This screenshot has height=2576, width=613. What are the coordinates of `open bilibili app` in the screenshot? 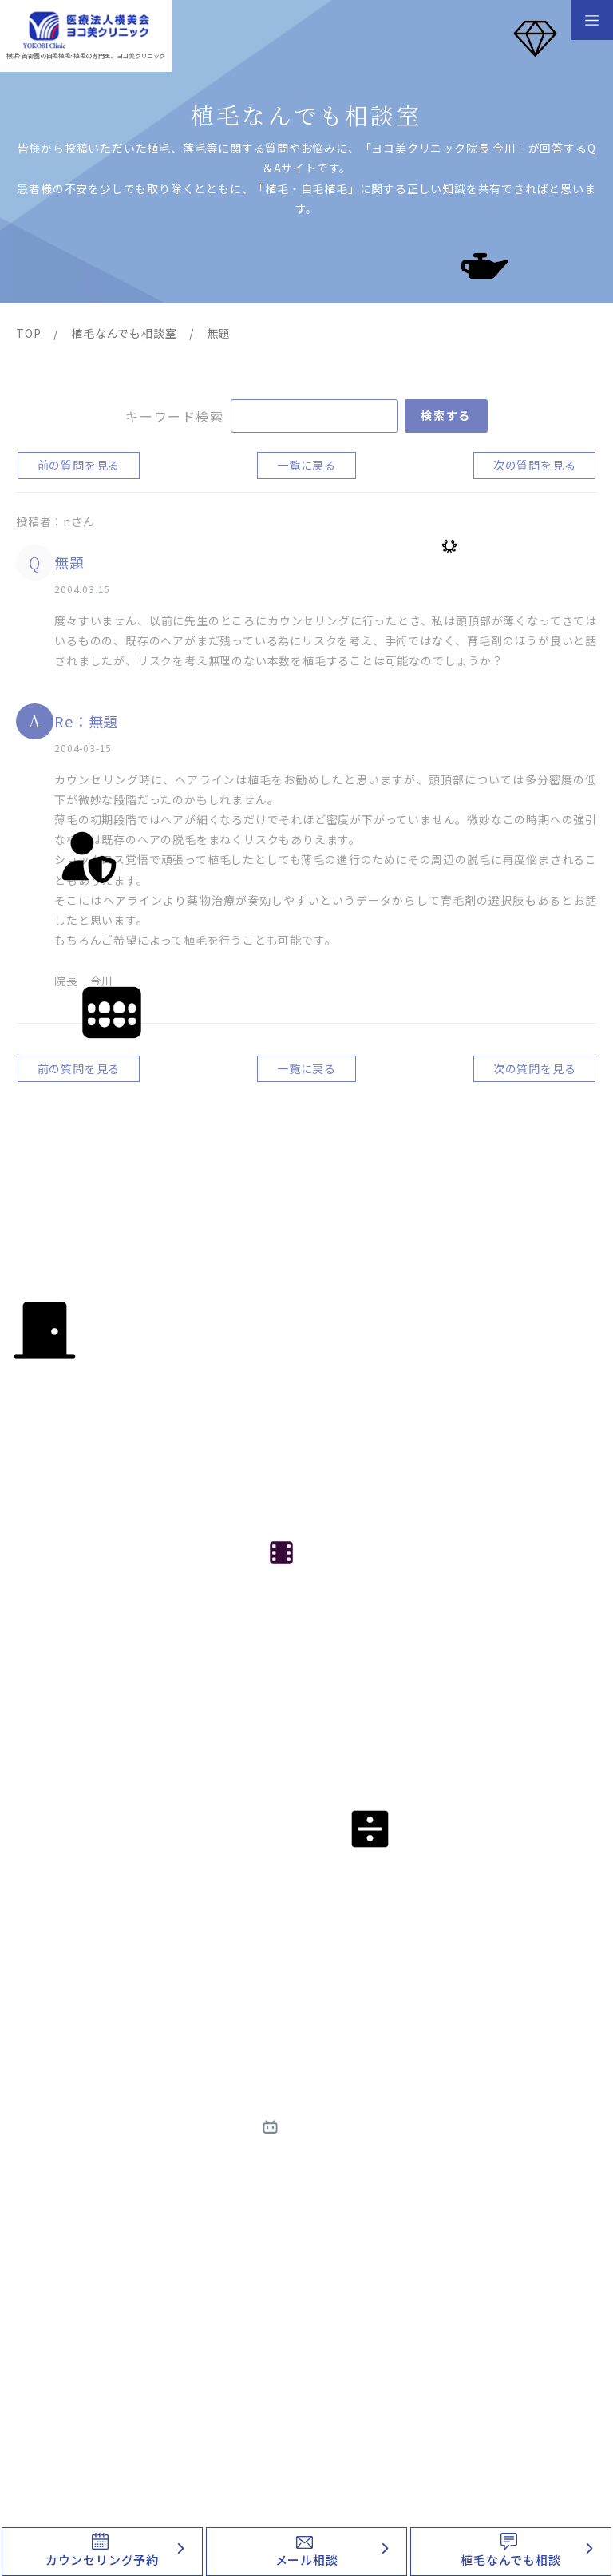 It's located at (270, 2127).